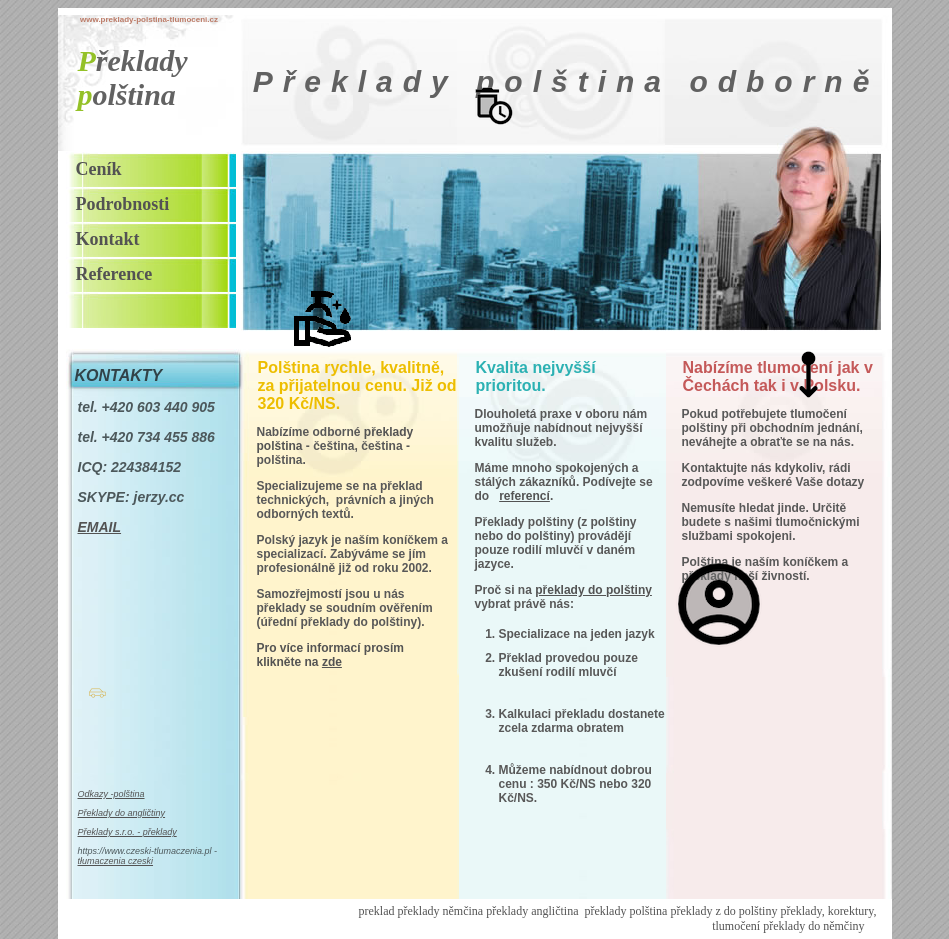 The height and width of the screenshot is (939, 949). I want to click on access your account or profile settings, so click(719, 604).